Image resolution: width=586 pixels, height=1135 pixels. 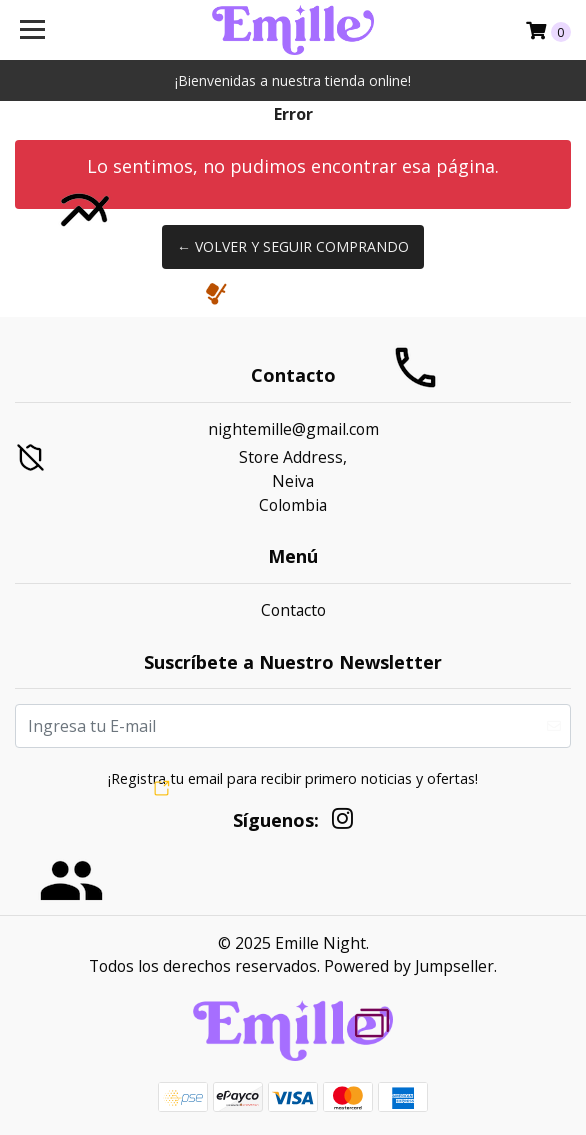 What do you see at coordinates (71, 880) in the screenshot?
I see `view group members` at bounding box center [71, 880].